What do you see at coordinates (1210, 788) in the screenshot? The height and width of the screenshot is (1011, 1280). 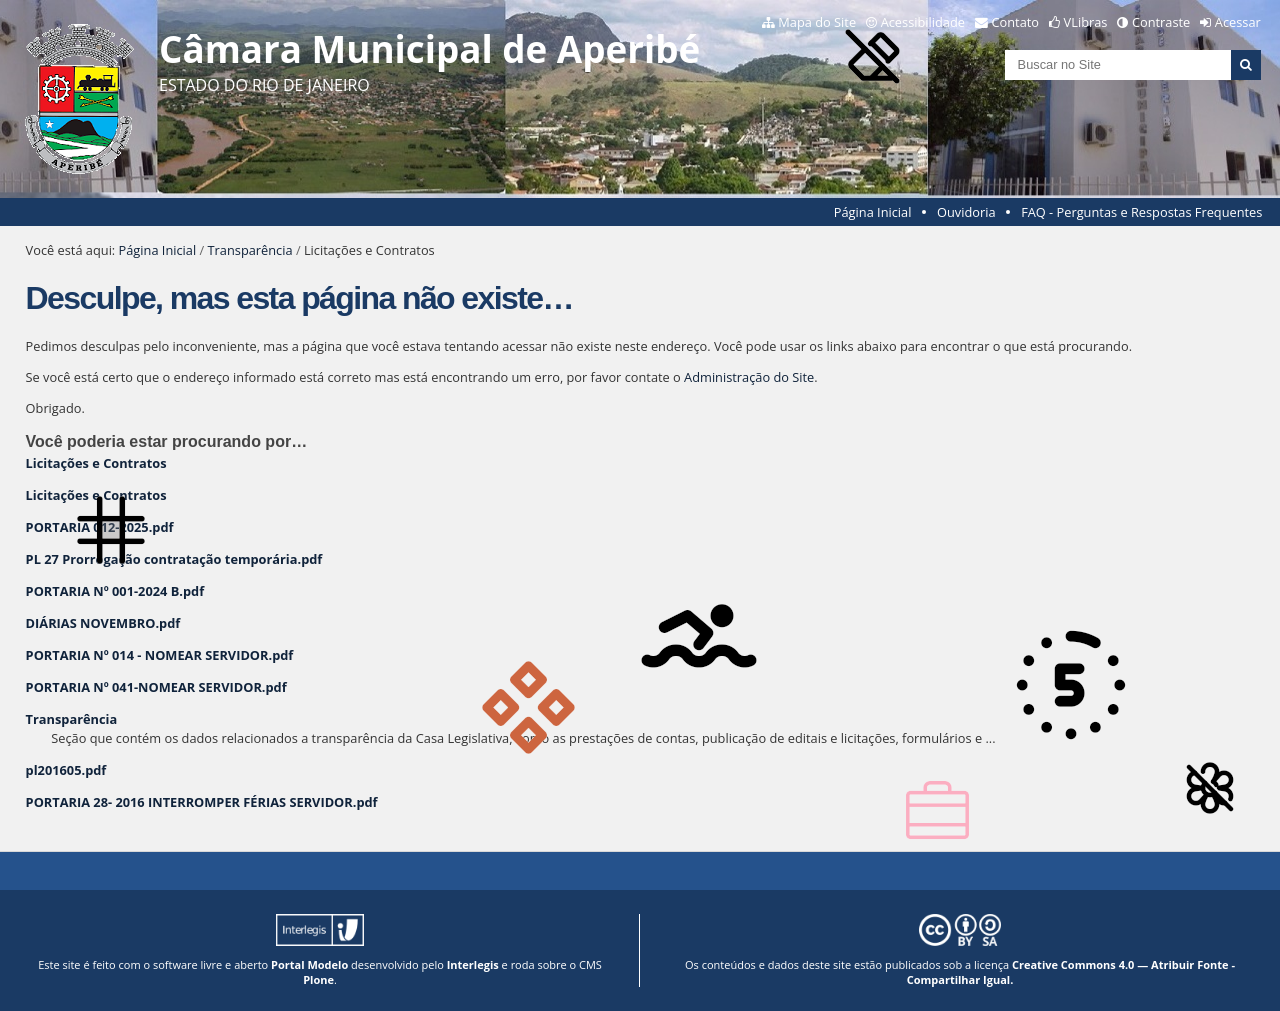 I see `disable or hide floral/nature content` at bounding box center [1210, 788].